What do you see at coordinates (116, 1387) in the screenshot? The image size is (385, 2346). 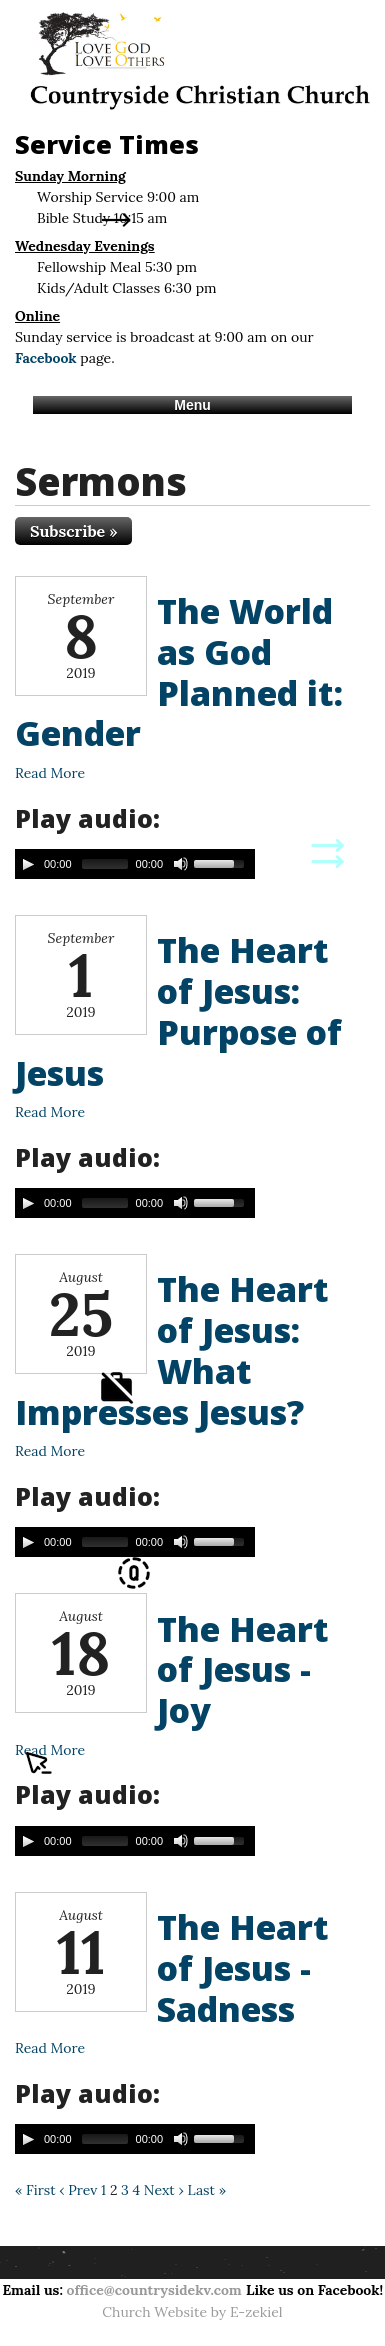 I see `disable work mode or work profile` at bounding box center [116, 1387].